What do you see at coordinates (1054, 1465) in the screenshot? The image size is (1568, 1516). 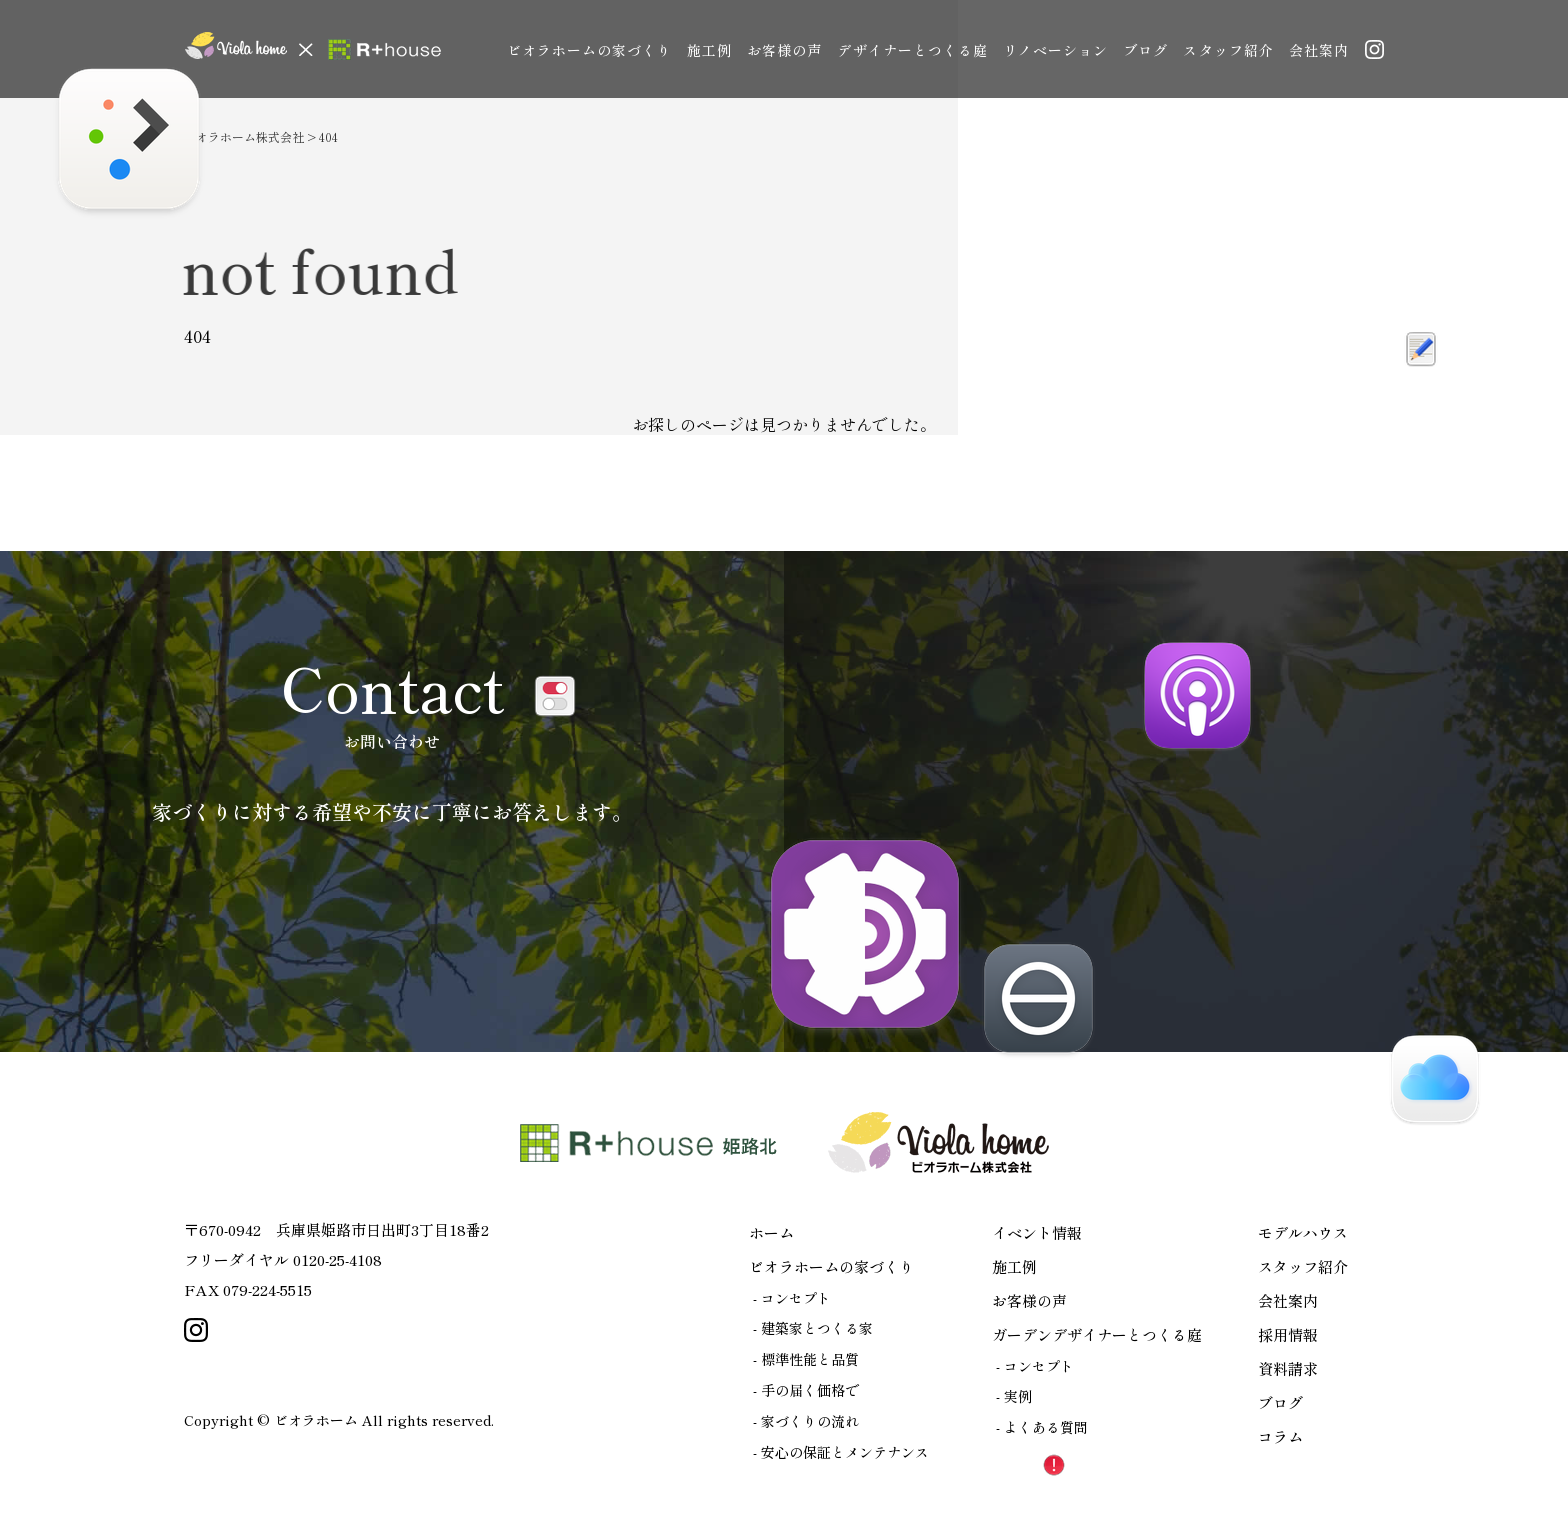 I see `report a system crash or error` at bounding box center [1054, 1465].